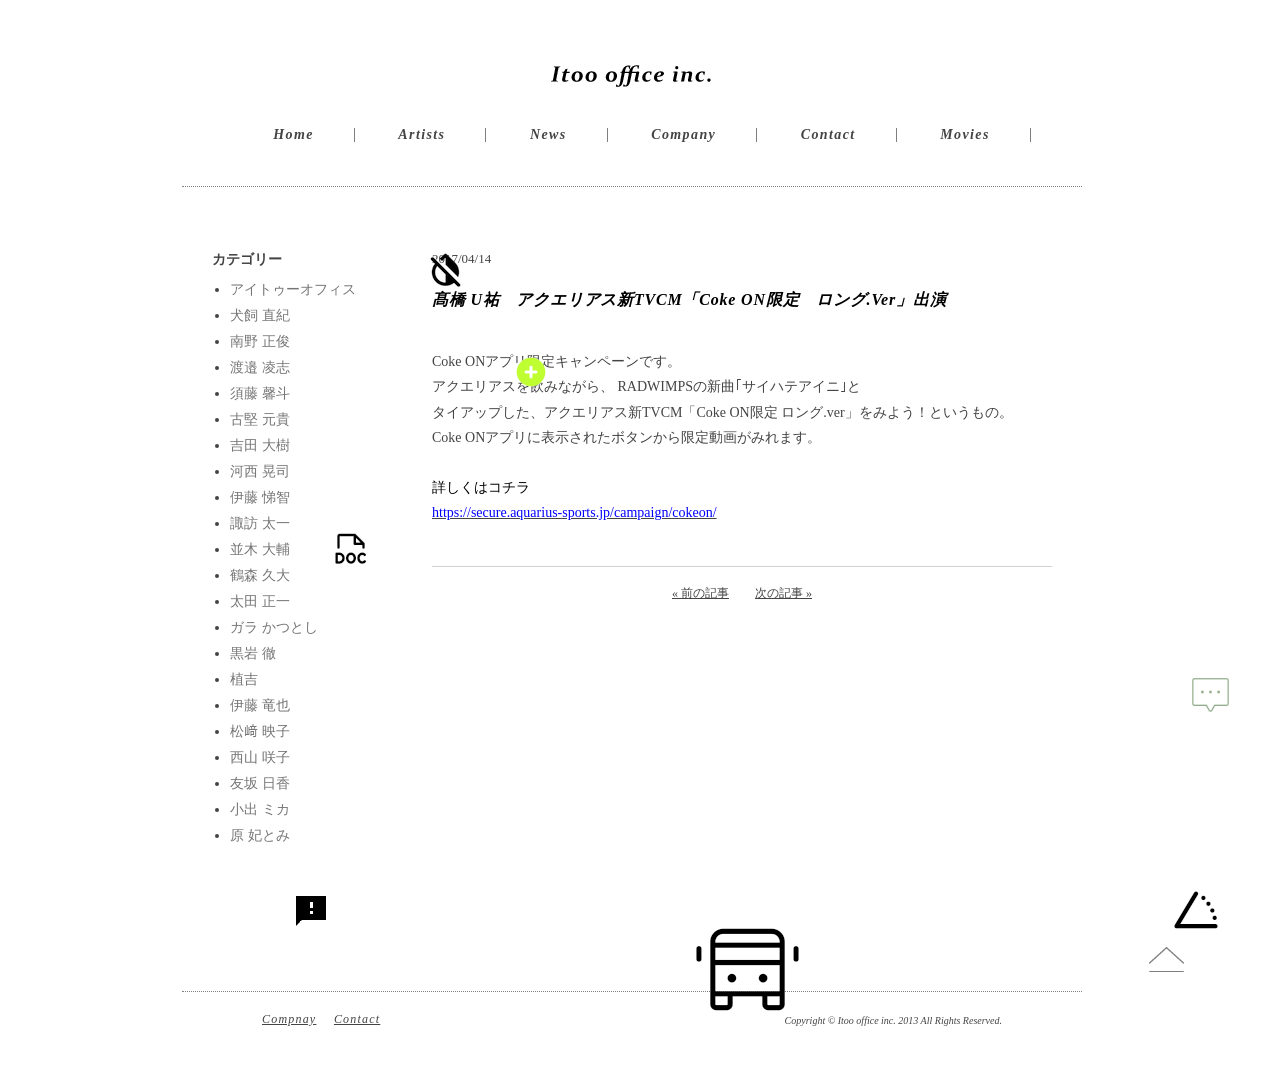 This screenshot has height=1072, width=1264. I want to click on disable color inversion mode, so click(445, 269).